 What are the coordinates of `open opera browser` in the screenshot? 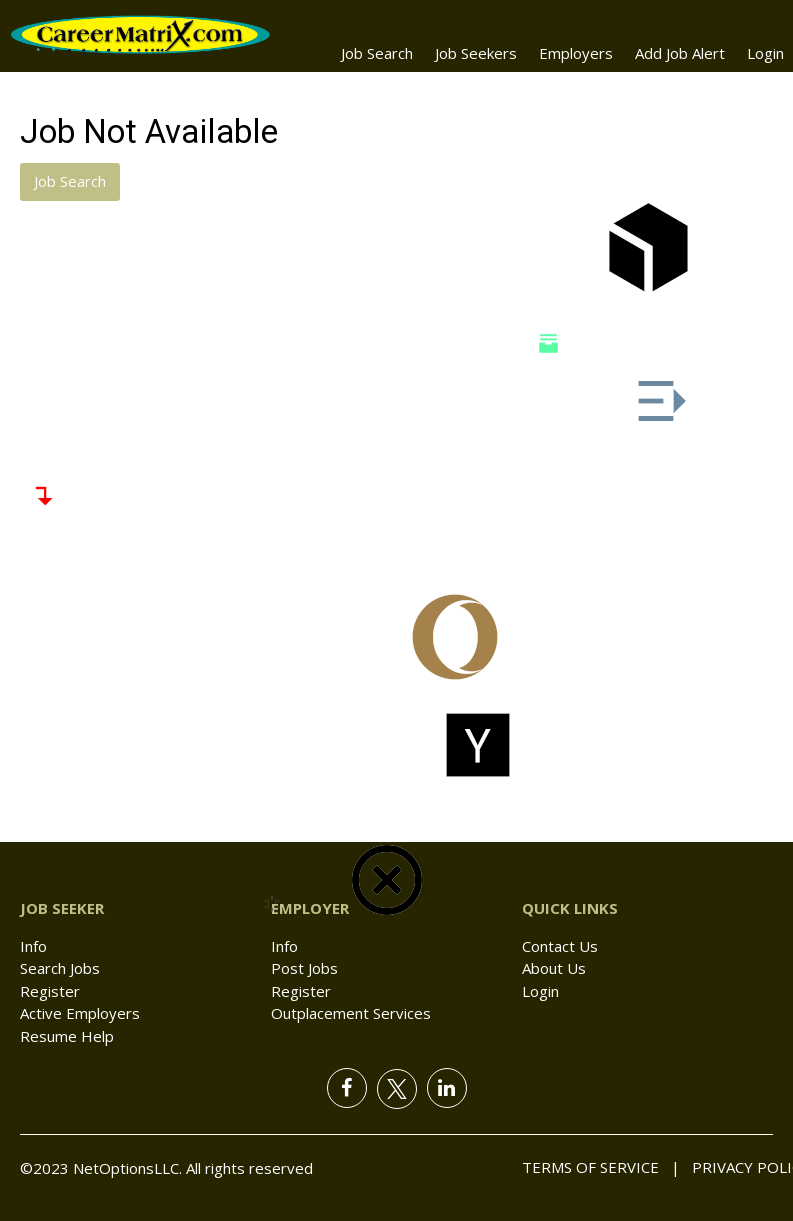 It's located at (455, 637).